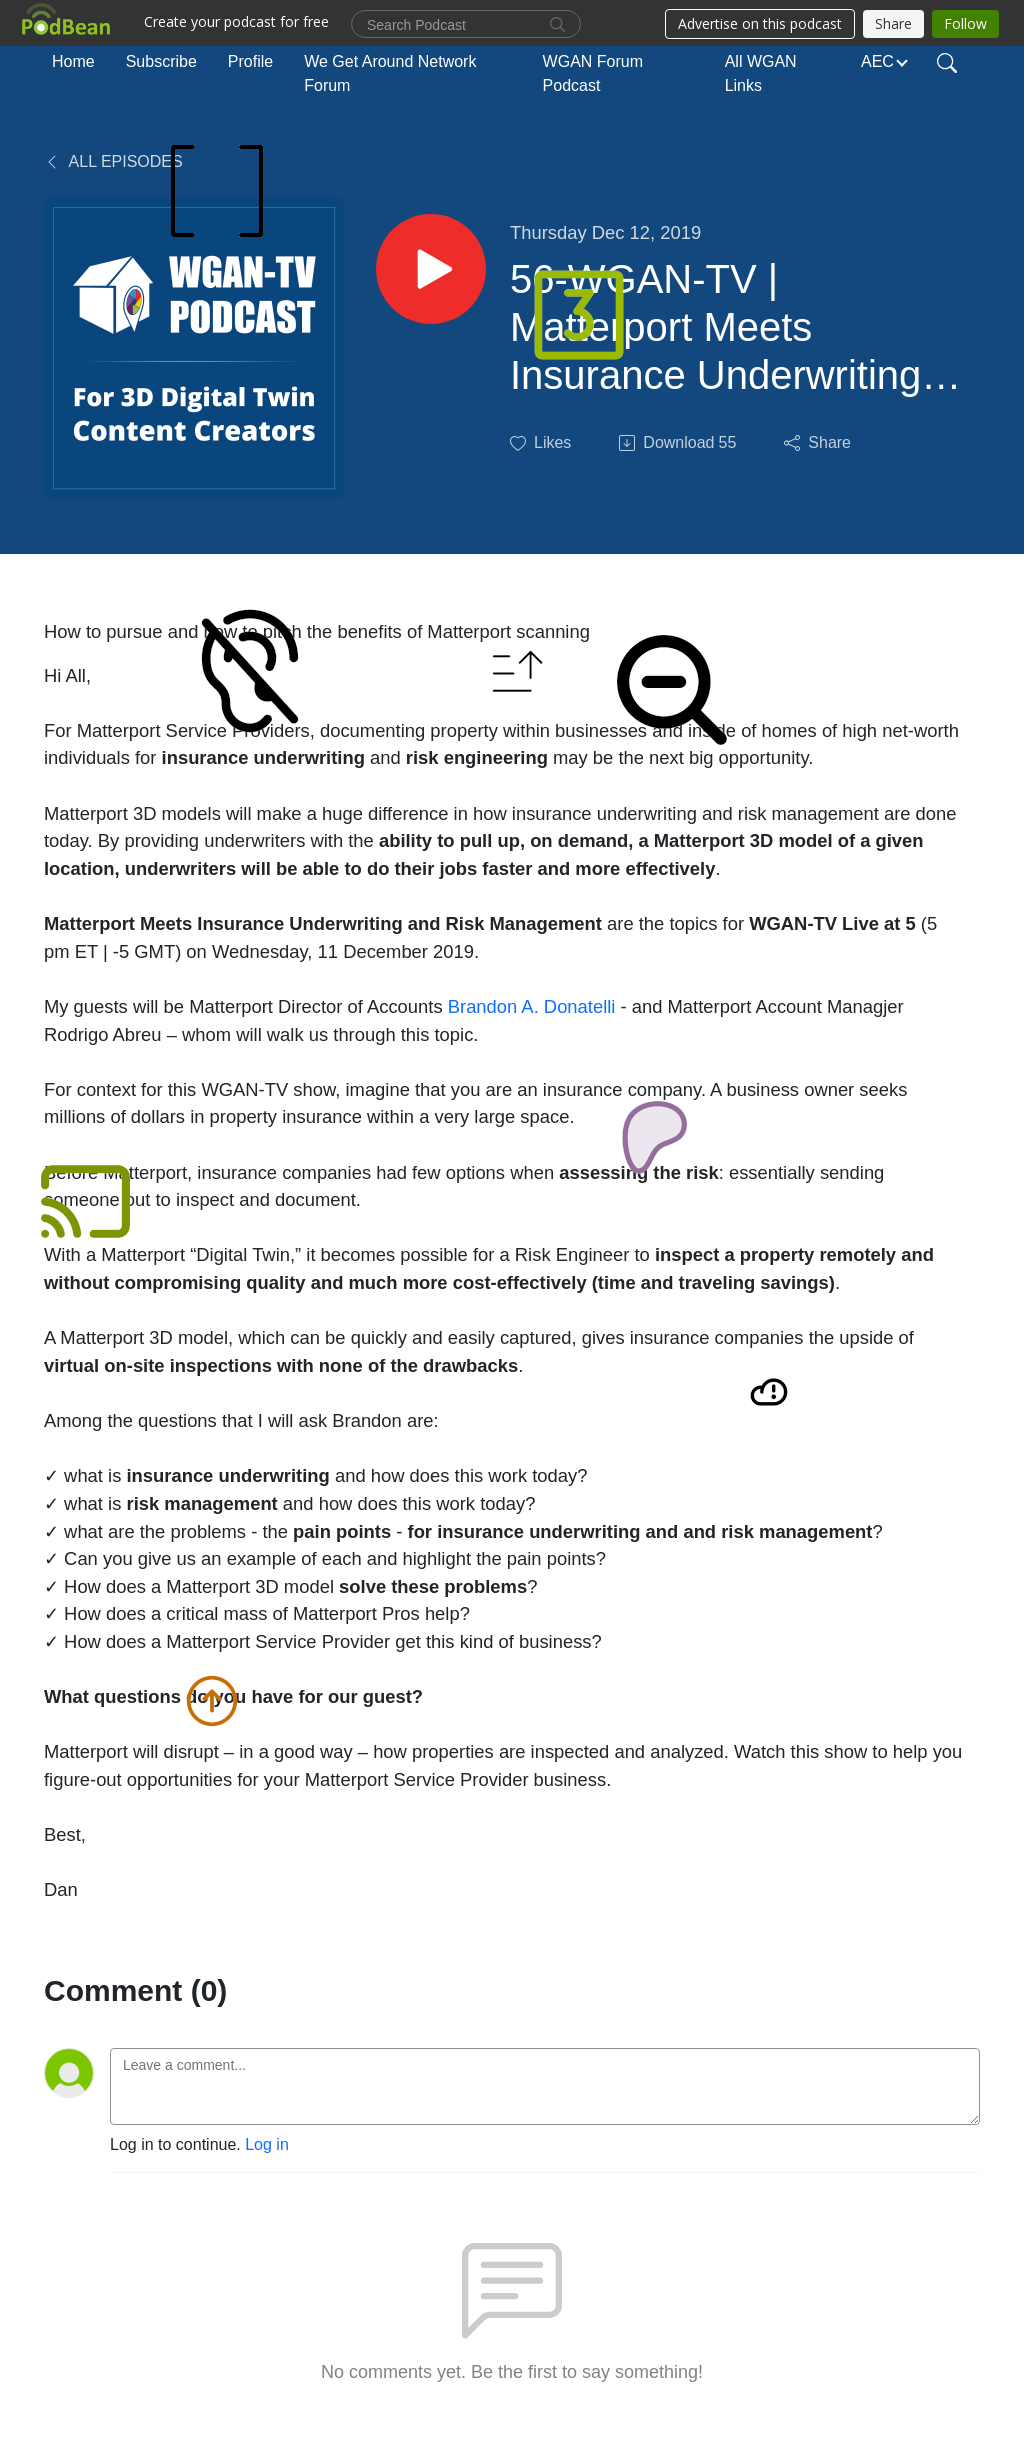 This screenshot has width=1024, height=2447. What do you see at coordinates (579, 315) in the screenshot?
I see `select option three from a list` at bounding box center [579, 315].